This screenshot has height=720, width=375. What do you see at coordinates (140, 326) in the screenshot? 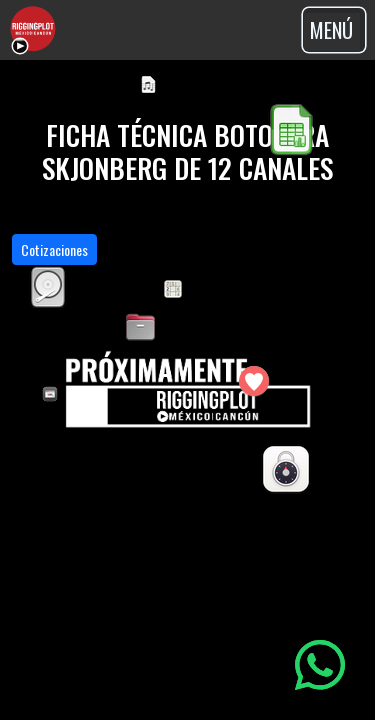
I see `open file manager application` at bounding box center [140, 326].